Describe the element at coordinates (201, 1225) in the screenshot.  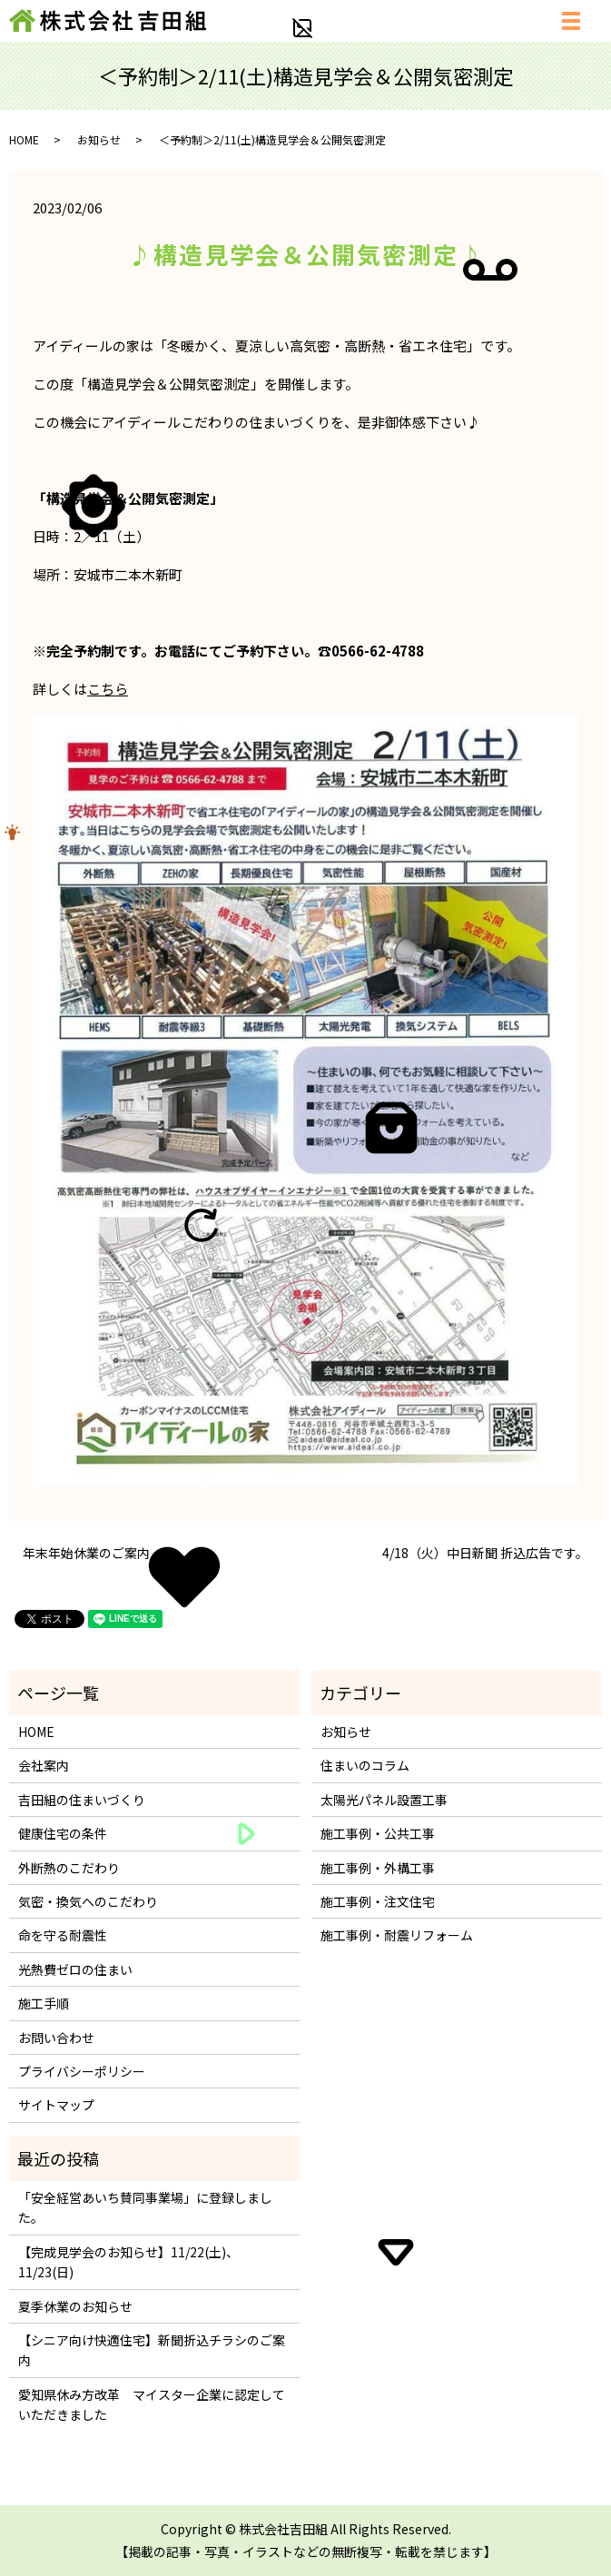
I see `refresh or reload the current page` at that location.